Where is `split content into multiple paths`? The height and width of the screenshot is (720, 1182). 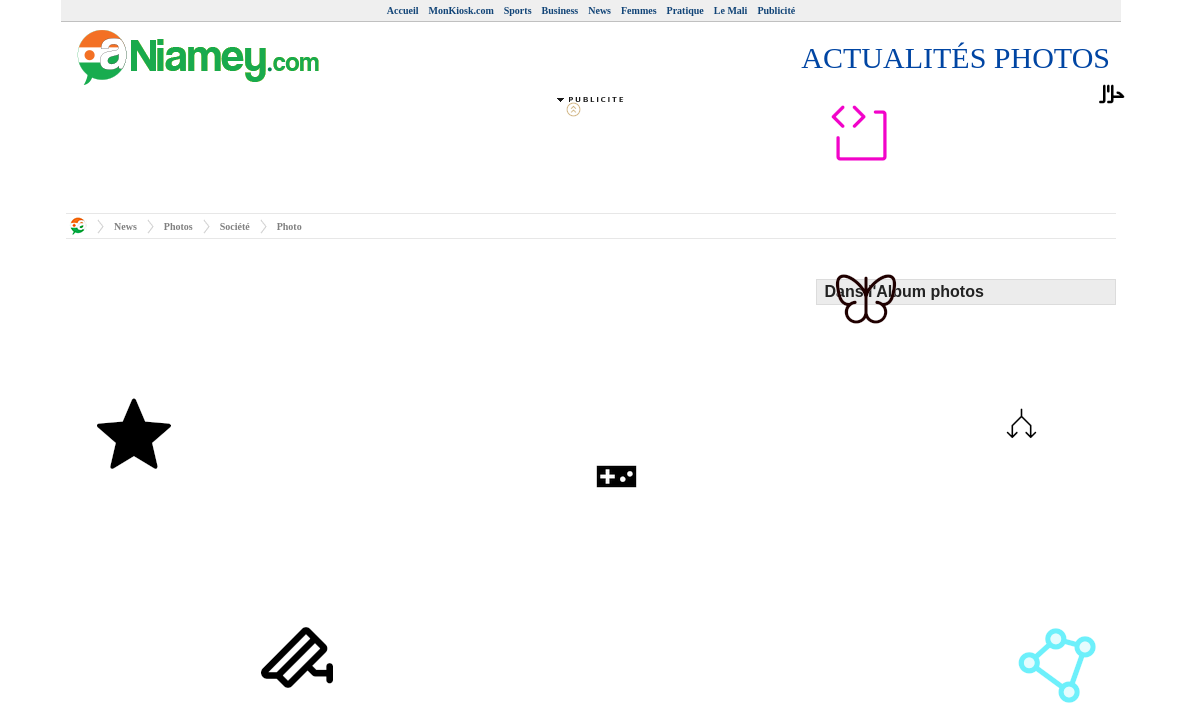
split content into multiple paths is located at coordinates (1021, 424).